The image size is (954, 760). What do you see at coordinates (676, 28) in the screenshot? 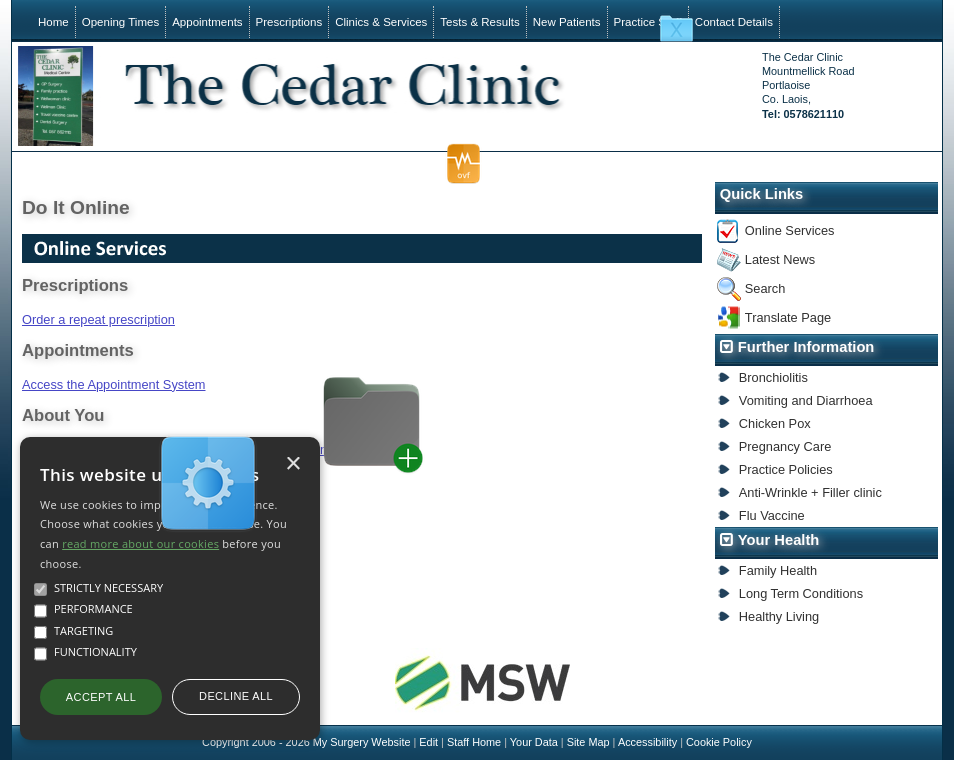
I see `access macos system folder` at bounding box center [676, 28].